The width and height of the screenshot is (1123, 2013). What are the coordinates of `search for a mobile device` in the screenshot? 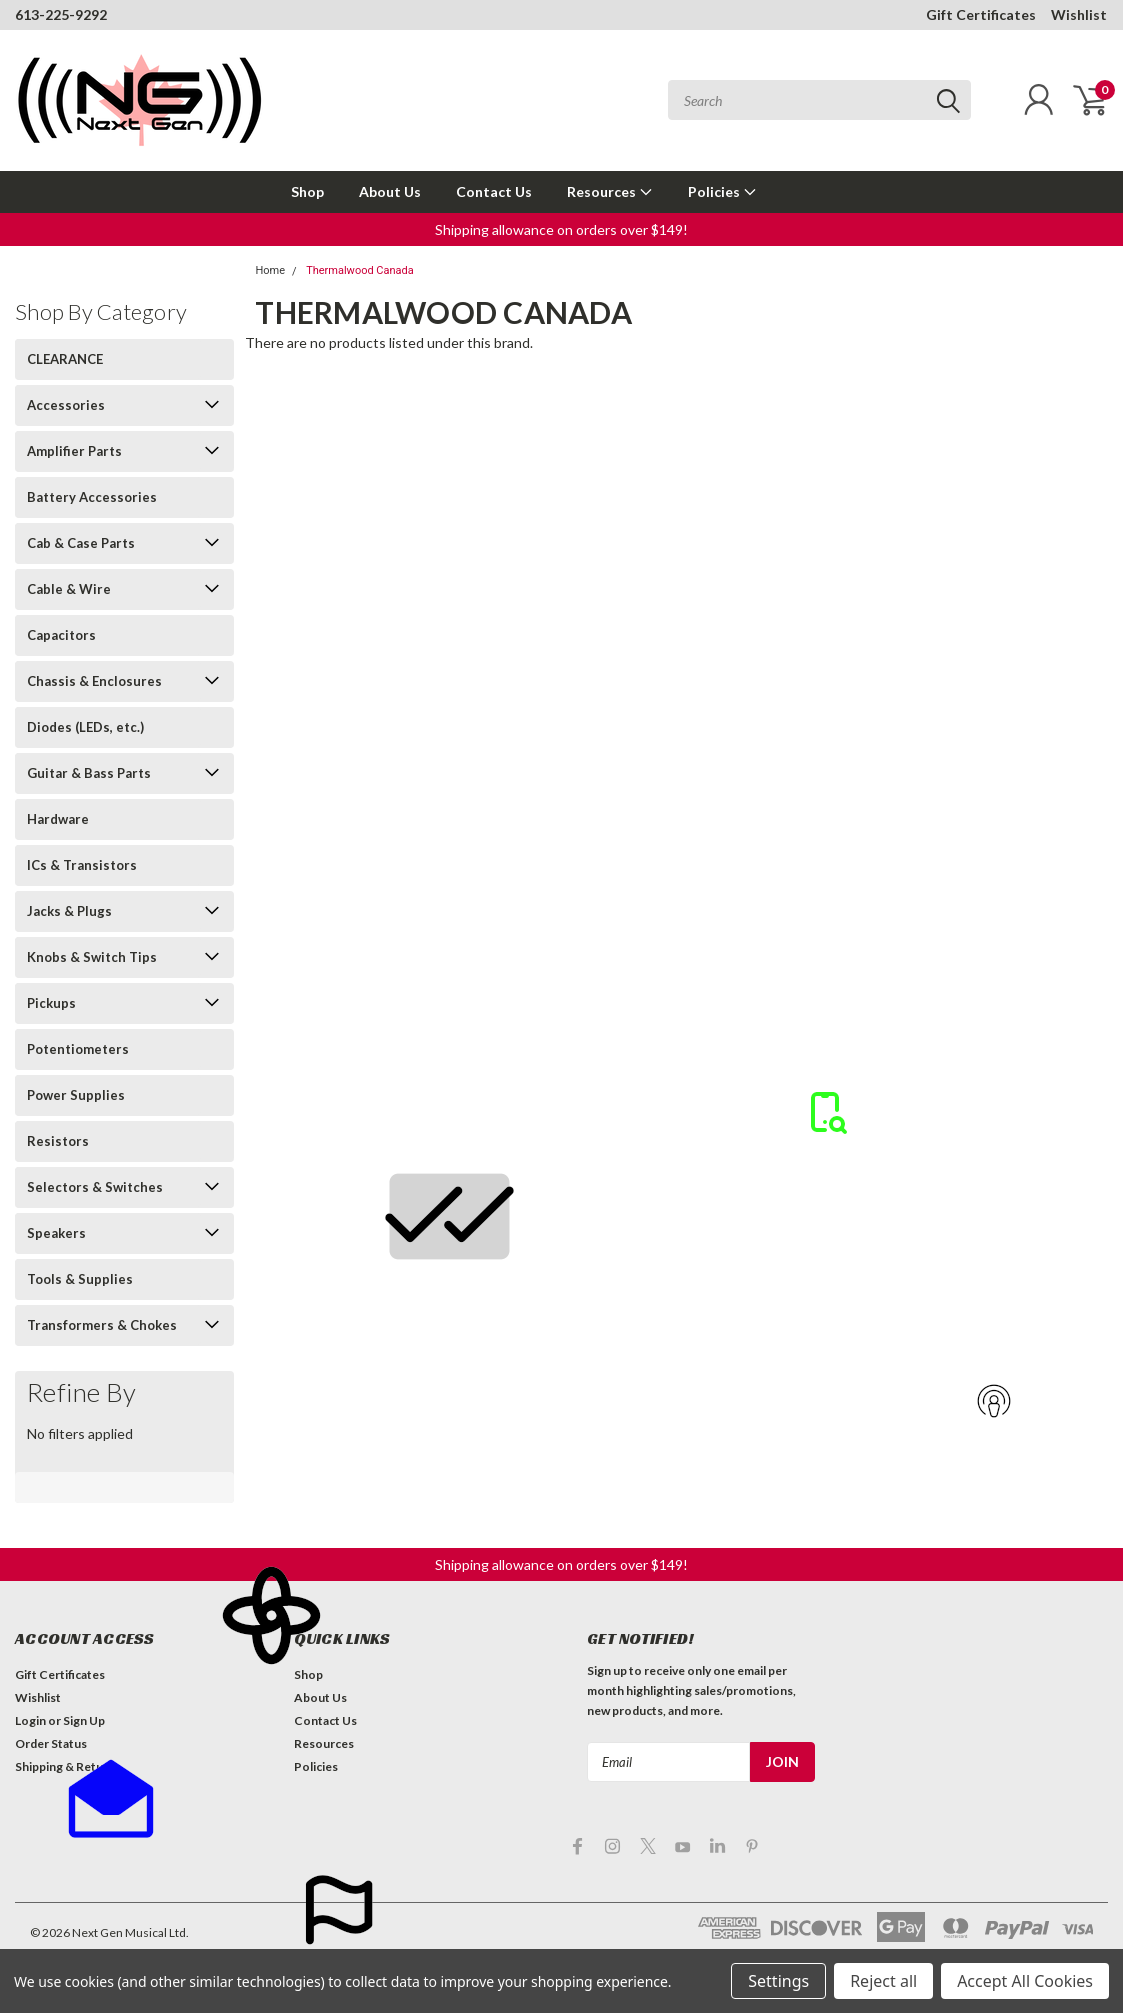 It's located at (825, 1112).